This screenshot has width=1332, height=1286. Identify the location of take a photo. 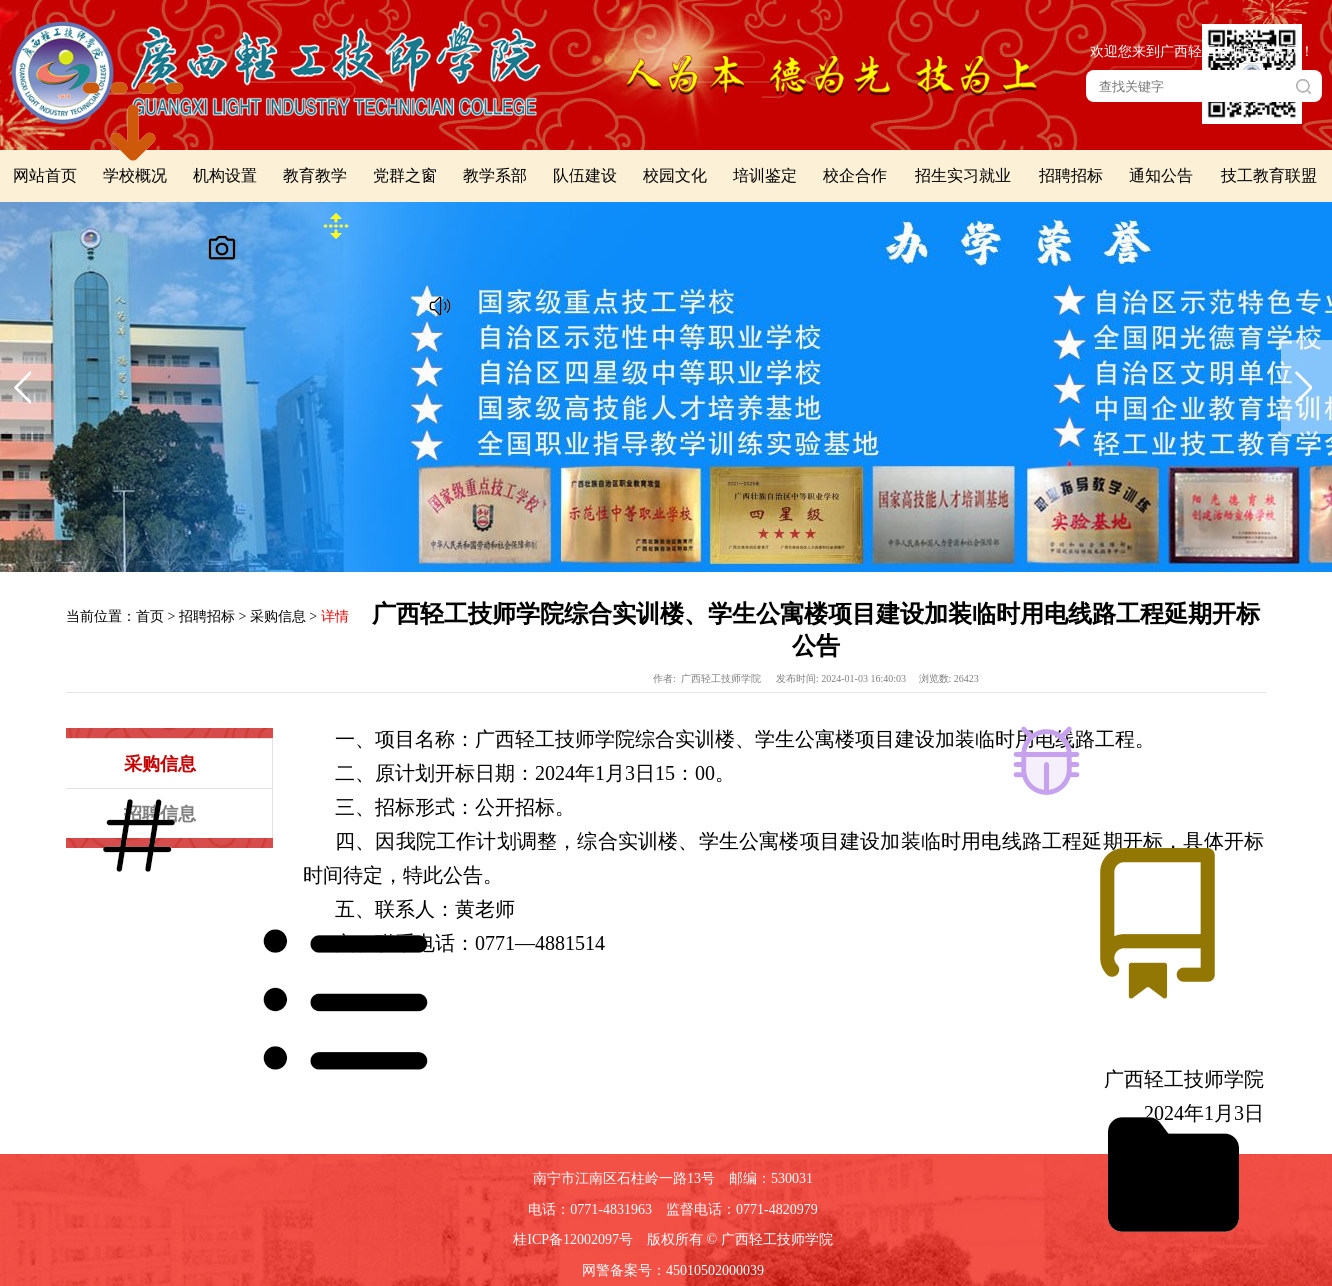
(222, 249).